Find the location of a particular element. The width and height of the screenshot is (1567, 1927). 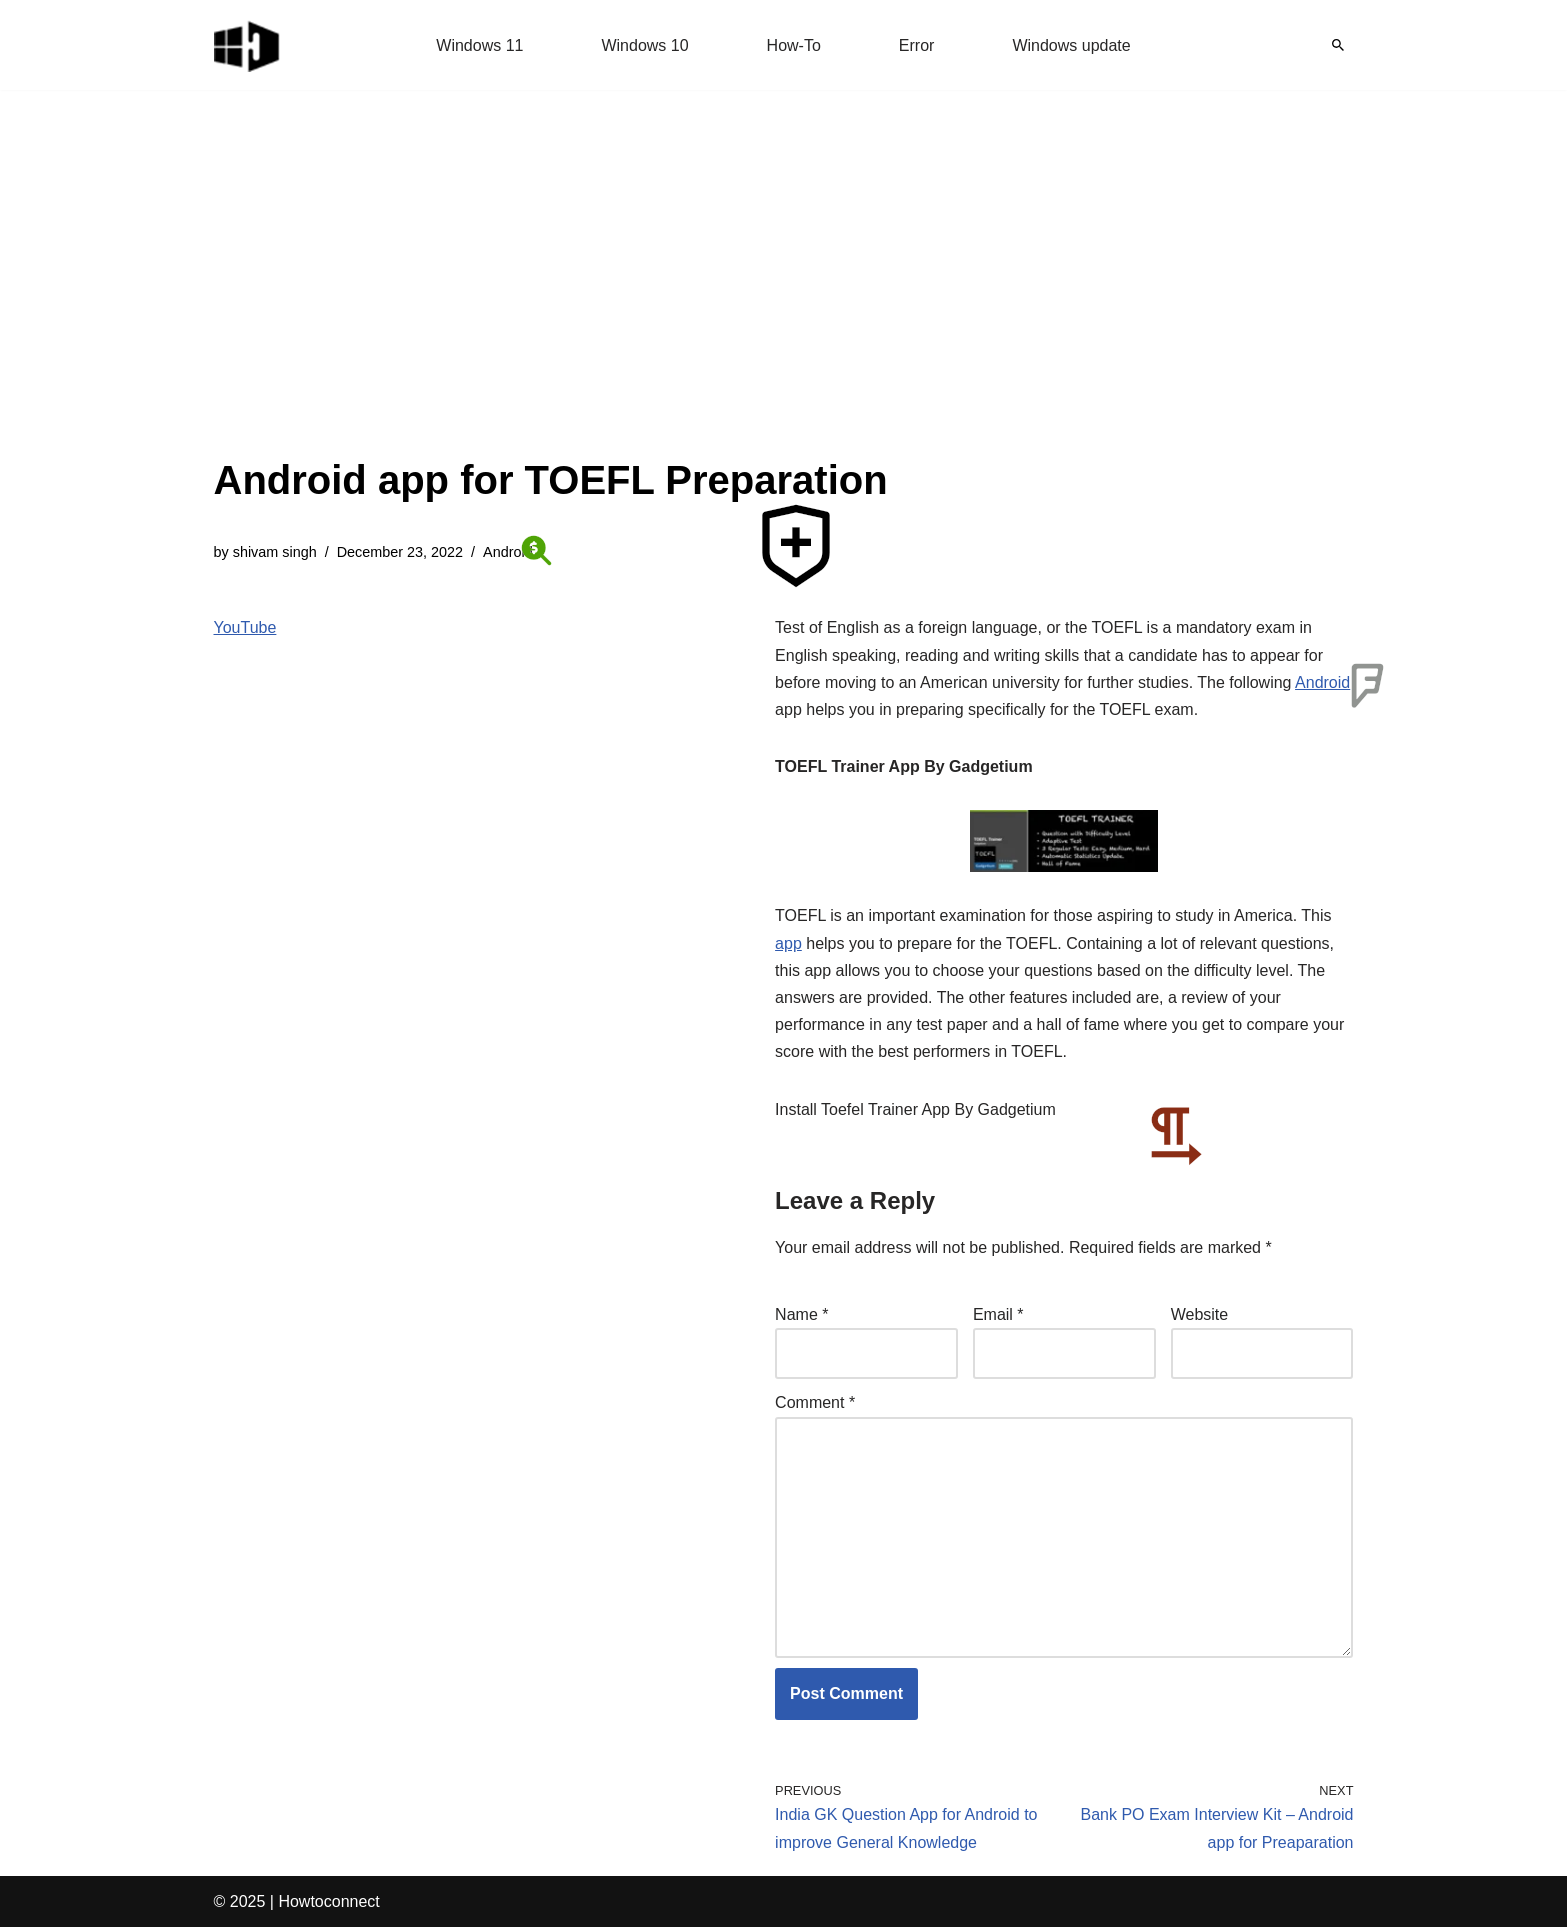

set text direction to left-to-right is located at coordinates (1173, 1135).